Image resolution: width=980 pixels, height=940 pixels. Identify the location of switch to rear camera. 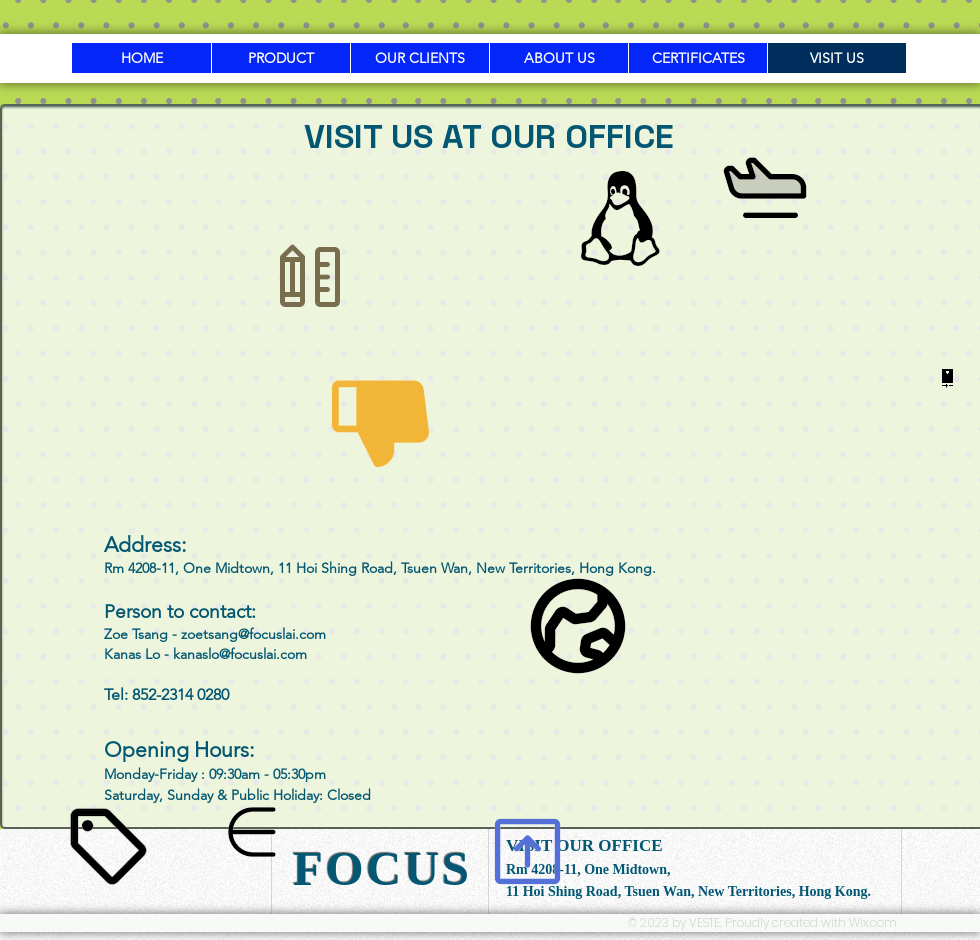
(947, 378).